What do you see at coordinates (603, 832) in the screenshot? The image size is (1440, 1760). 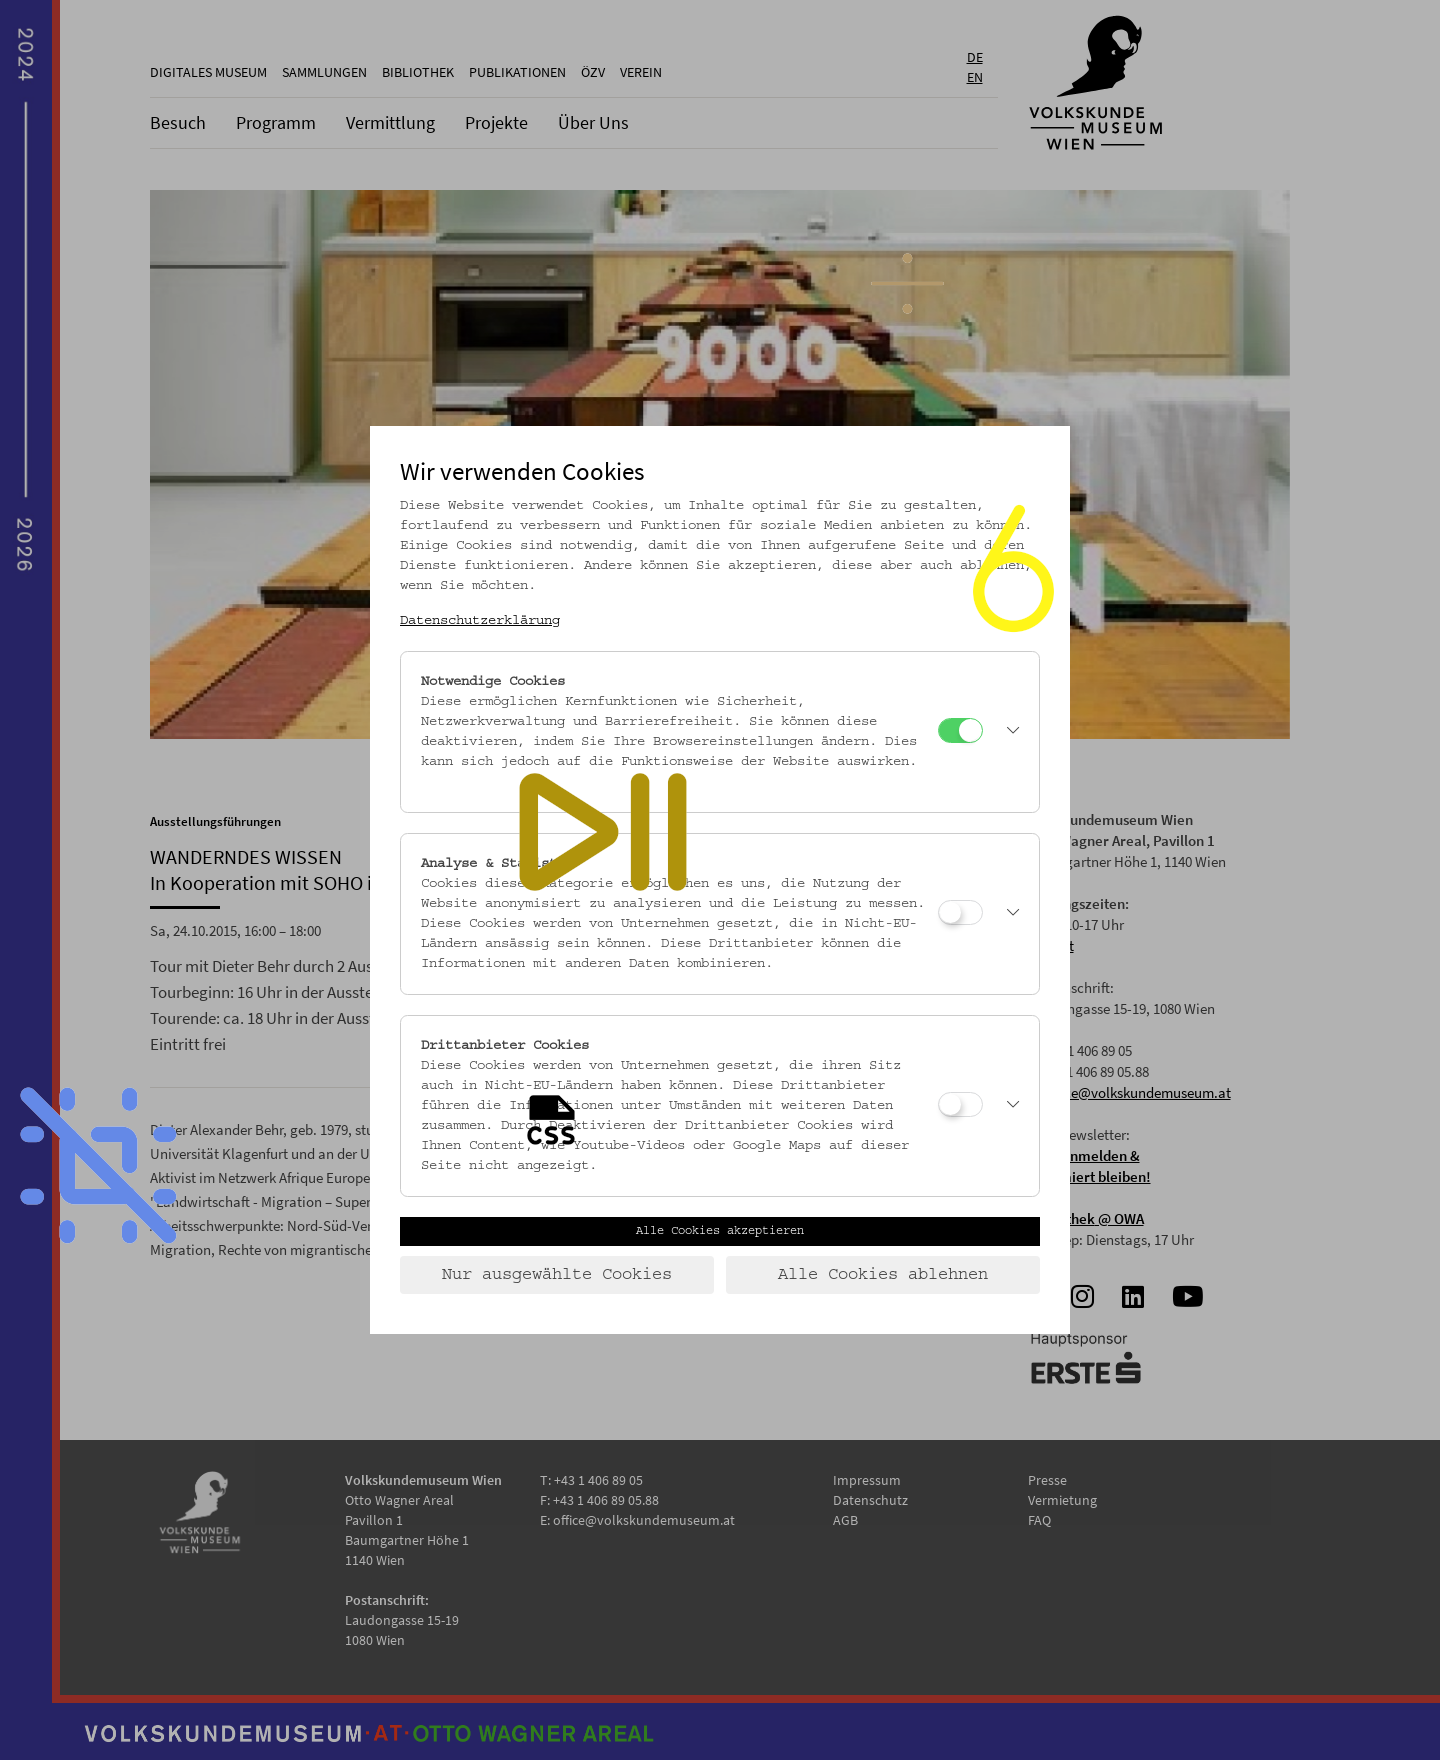 I see `toggle between play and pause for media playback` at bounding box center [603, 832].